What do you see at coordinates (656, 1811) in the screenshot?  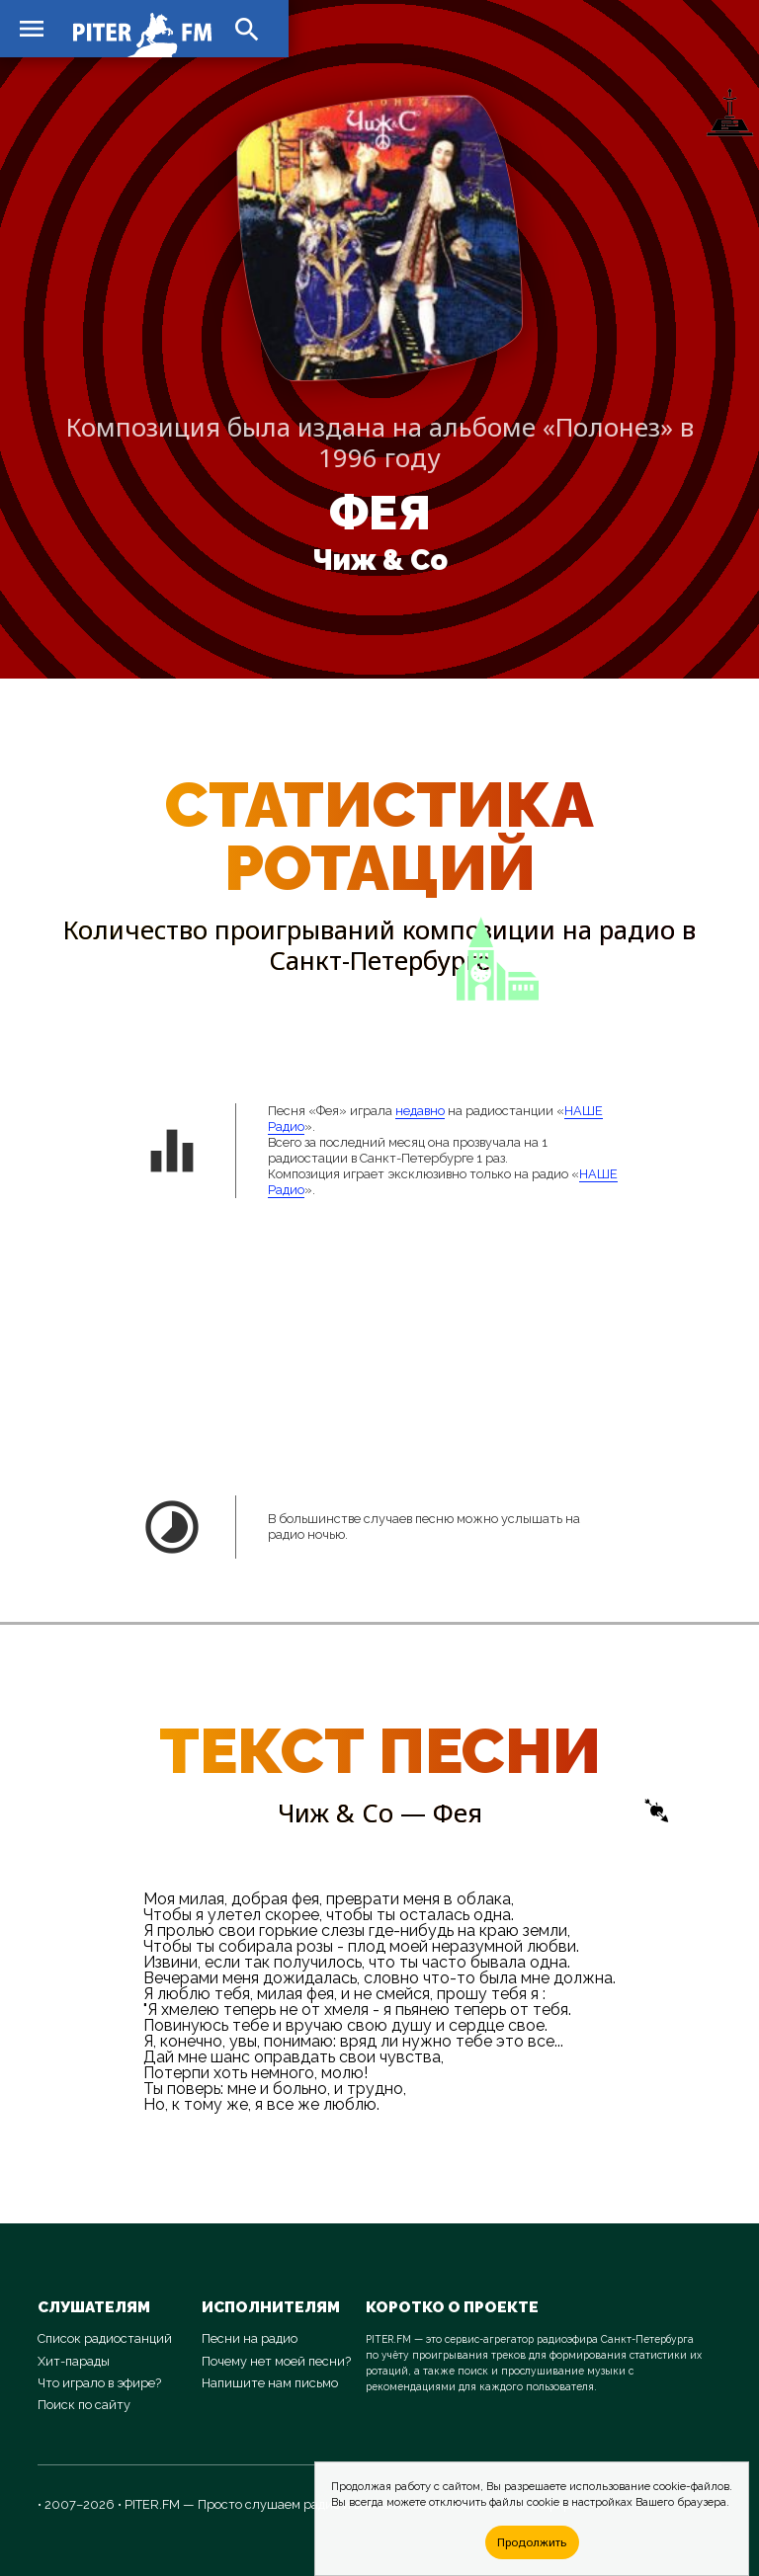 I see `william tell archery achievement unlocked` at bounding box center [656, 1811].